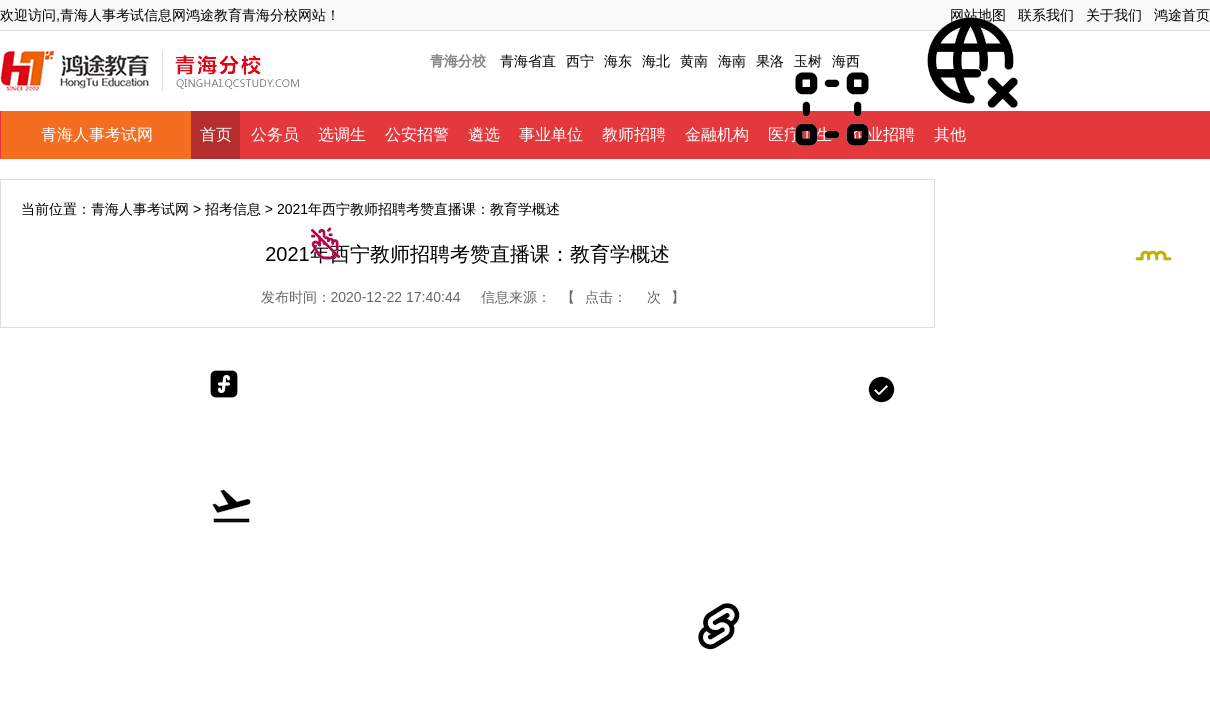 This screenshot has height=720, width=1210. What do you see at coordinates (720, 625) in the screenshot?
I see `link to Svelte framework documentation or resources` at bounding box center [720, 625].